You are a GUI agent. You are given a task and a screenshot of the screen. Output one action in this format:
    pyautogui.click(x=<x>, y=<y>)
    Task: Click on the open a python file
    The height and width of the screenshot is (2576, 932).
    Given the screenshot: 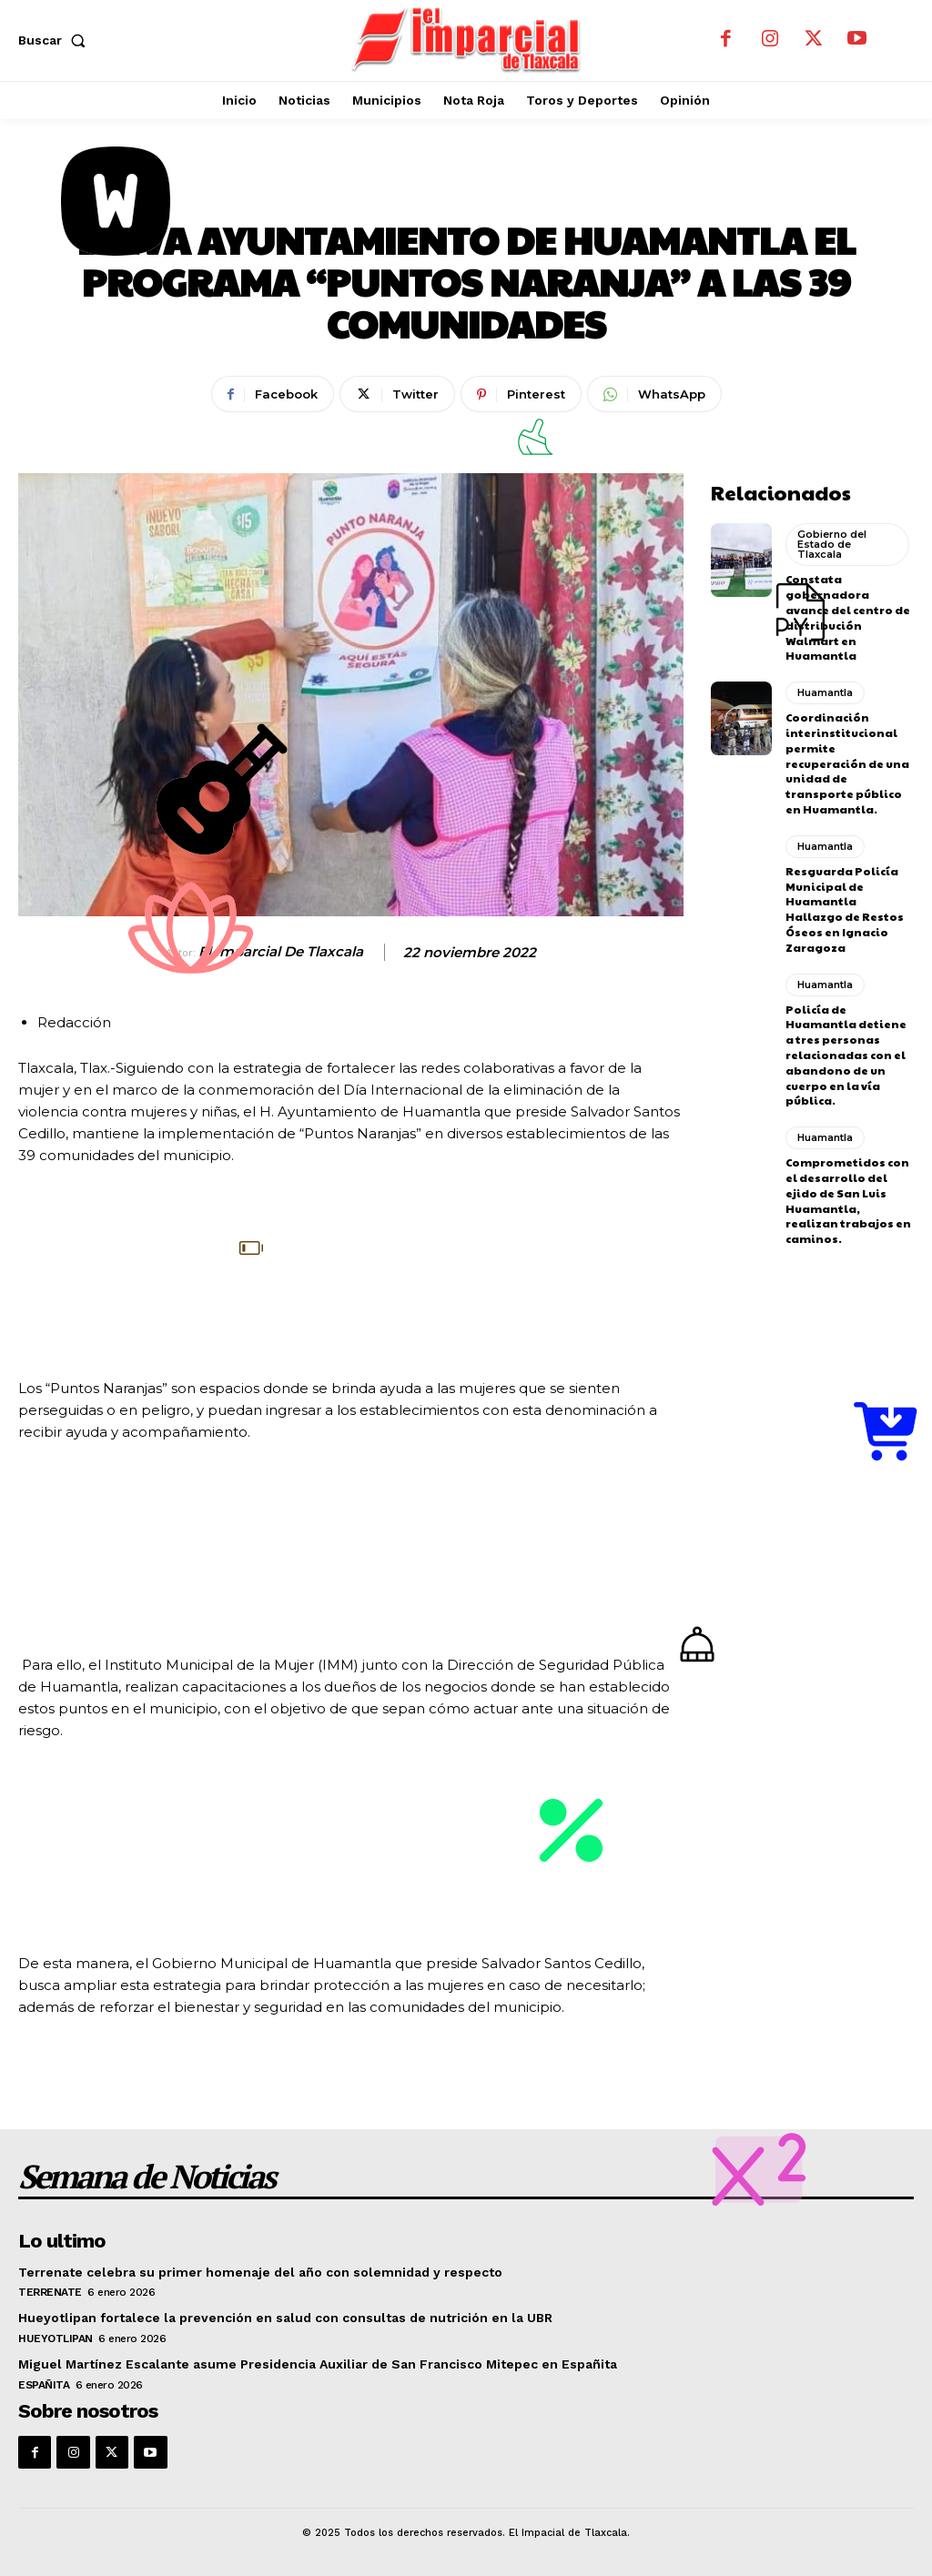 What is the action you would take?
    pyautogui.click(x=800, y=611)
    